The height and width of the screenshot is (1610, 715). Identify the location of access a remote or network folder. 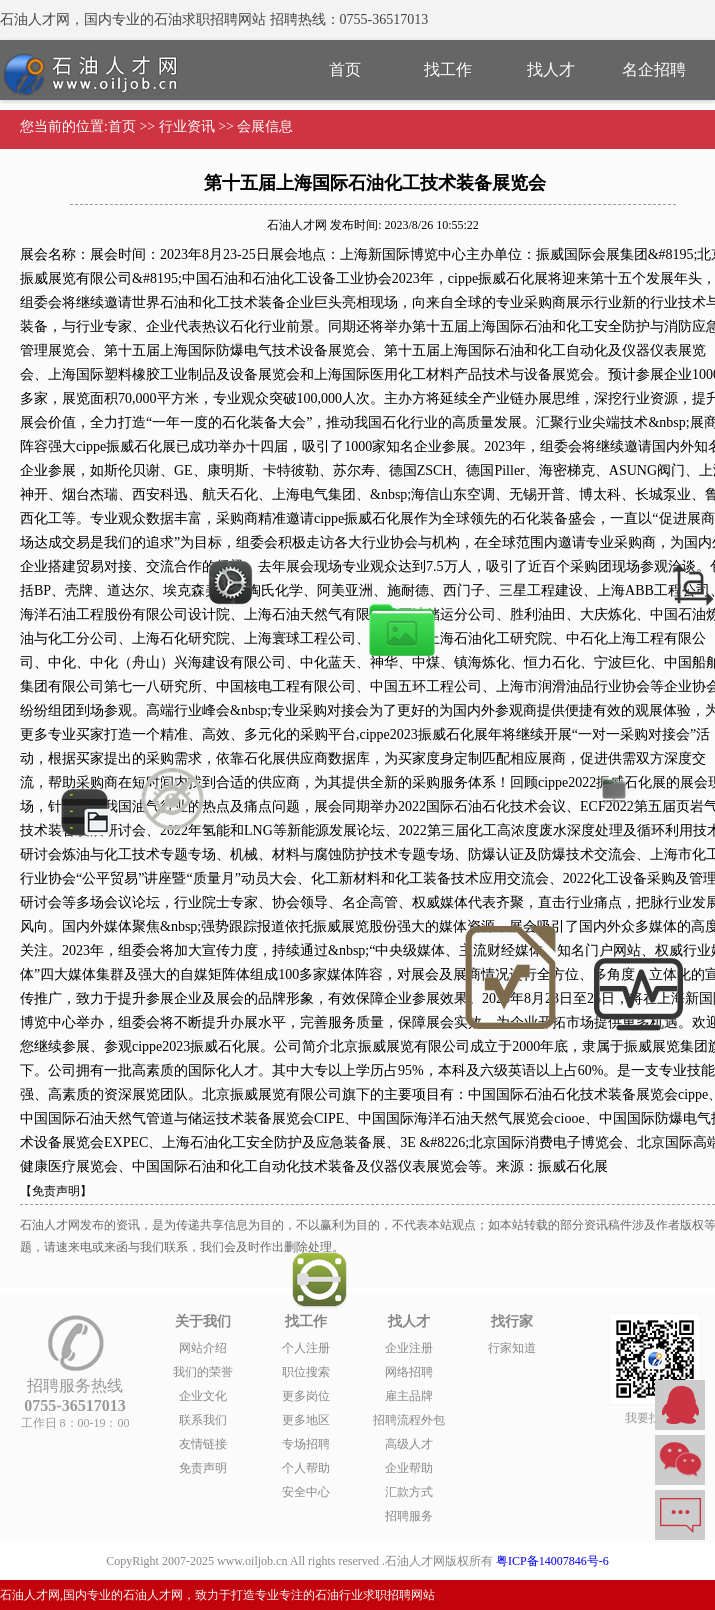
(614, 790).